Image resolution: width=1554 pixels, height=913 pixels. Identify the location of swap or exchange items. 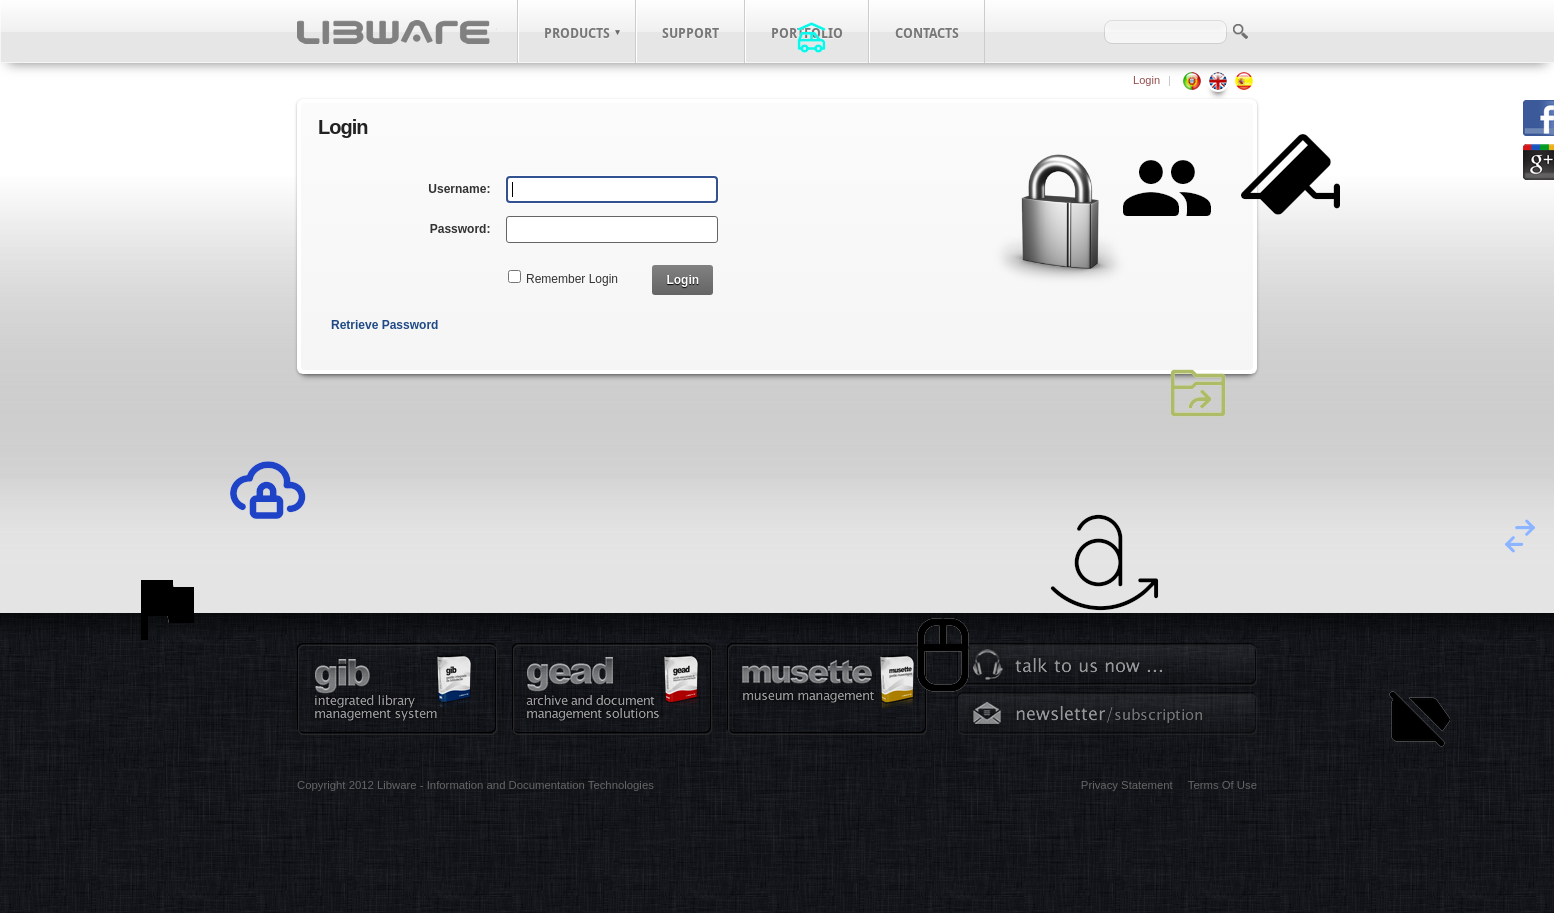
(1520, 536).